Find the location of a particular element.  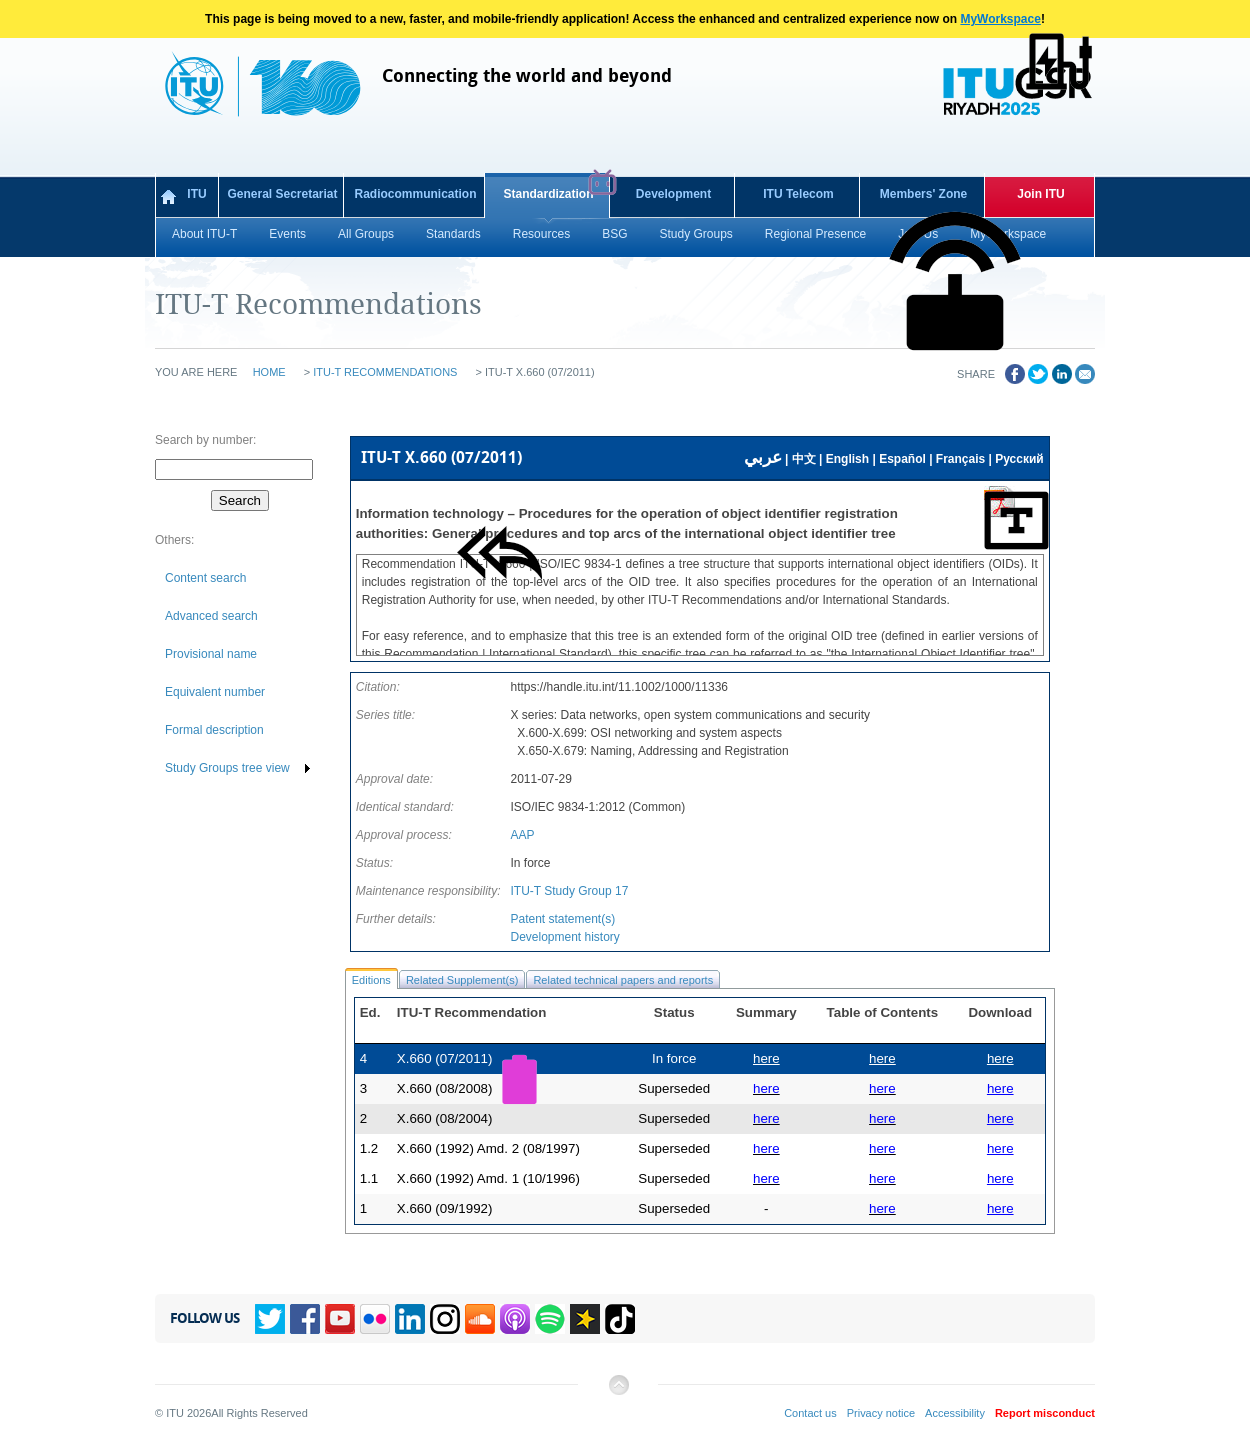

access router or network settings is located at coordinates (955, 281).